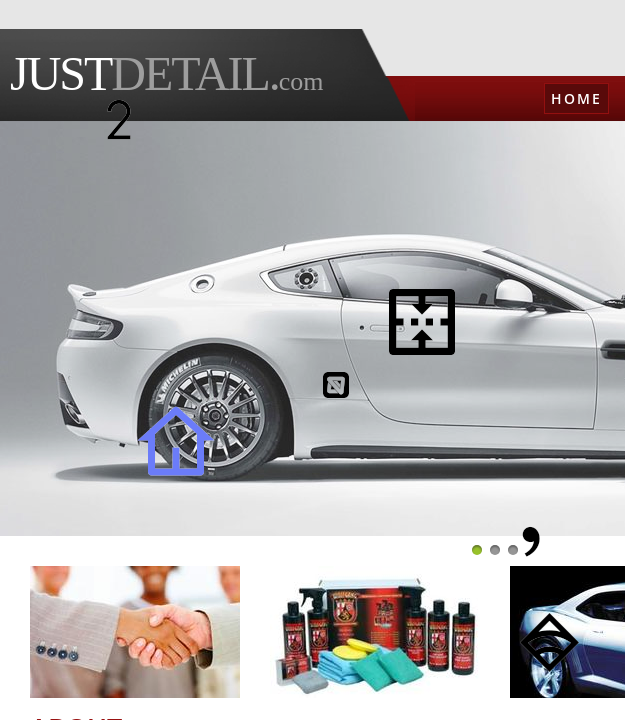 This screenshot has width=625, height=720. What do you see at coordinates (422, 322) in the screenshot?
I see `merge cells vertically in a table or spreadsheet` at bounding box center [422, 322].